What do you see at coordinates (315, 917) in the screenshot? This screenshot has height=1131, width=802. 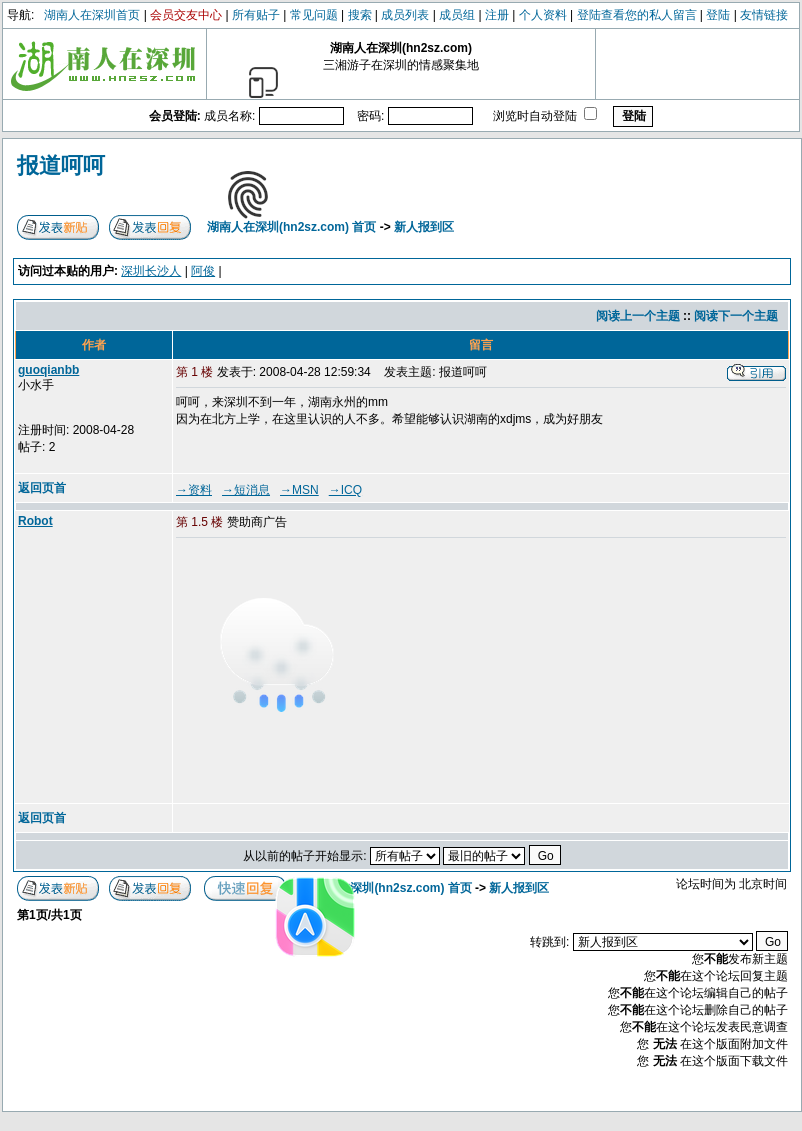 I see `open apple maps` at bounding box center [315, 917].